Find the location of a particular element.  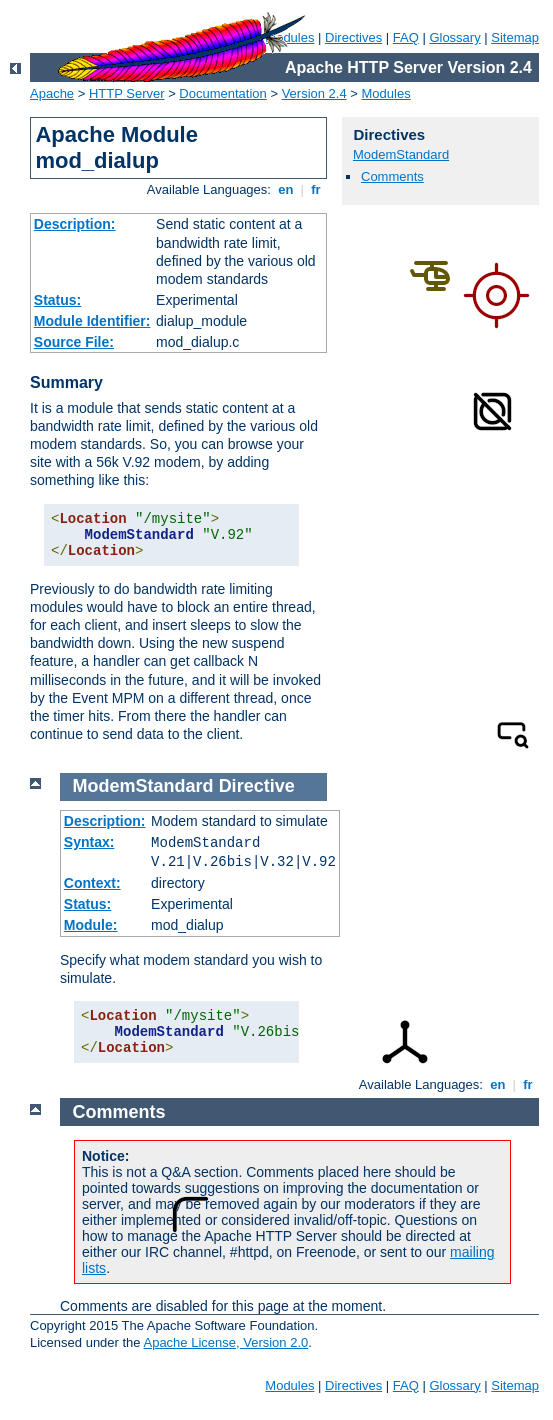

search within an input field is located at coordinates (511, 731).